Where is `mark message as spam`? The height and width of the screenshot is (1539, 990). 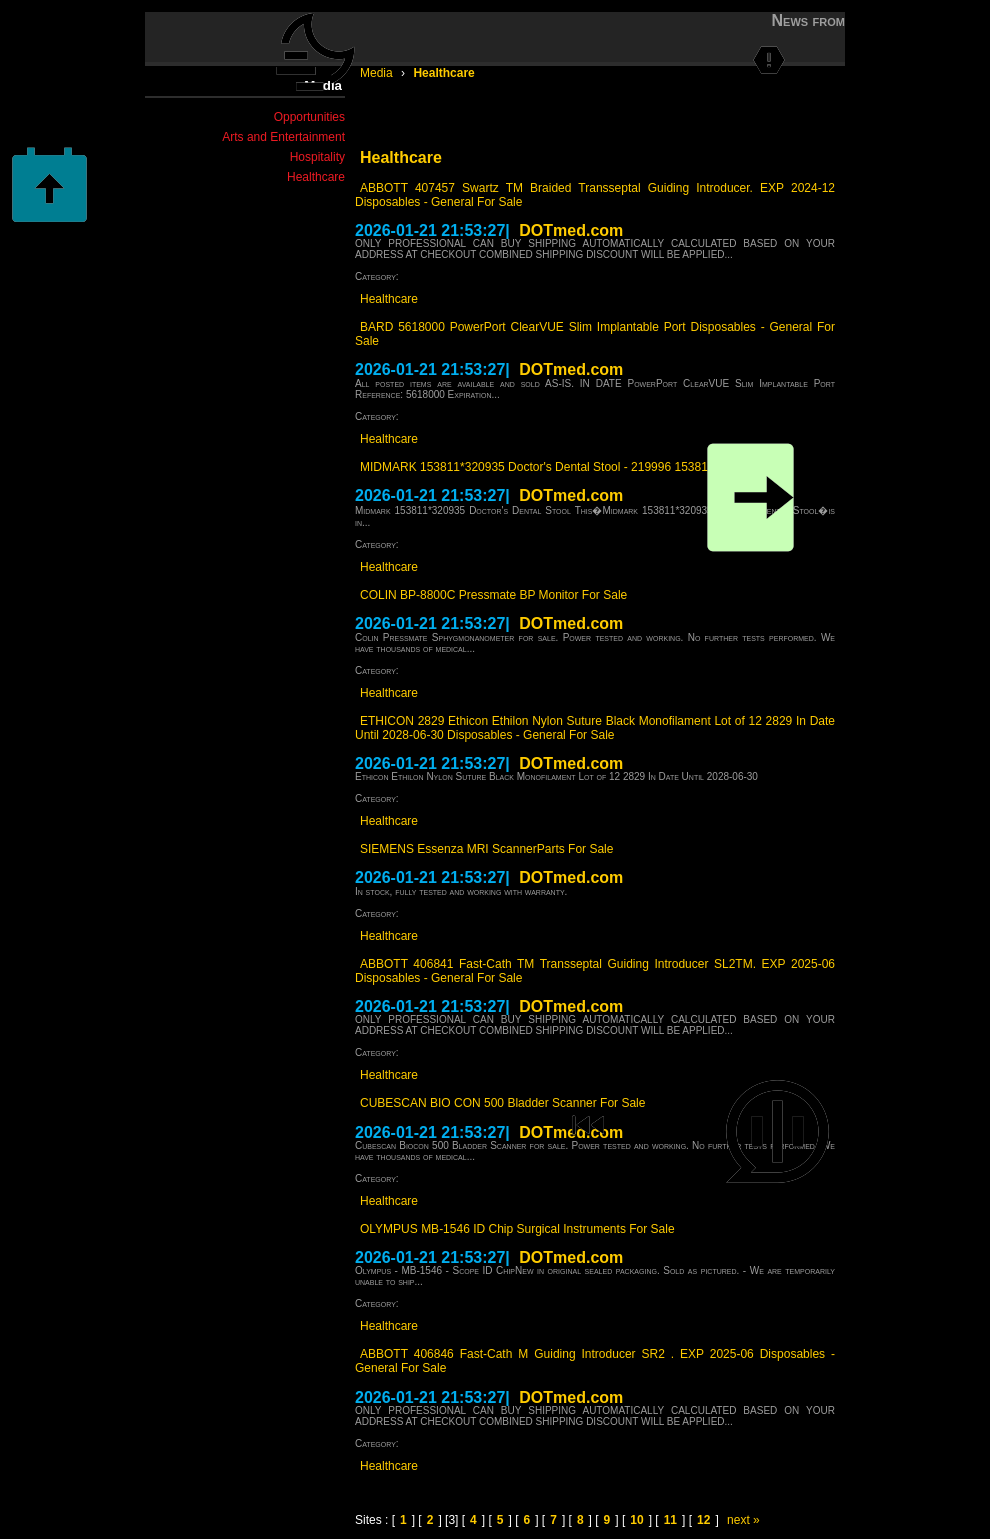
mark message as spam is located at coordinates (769, 60).